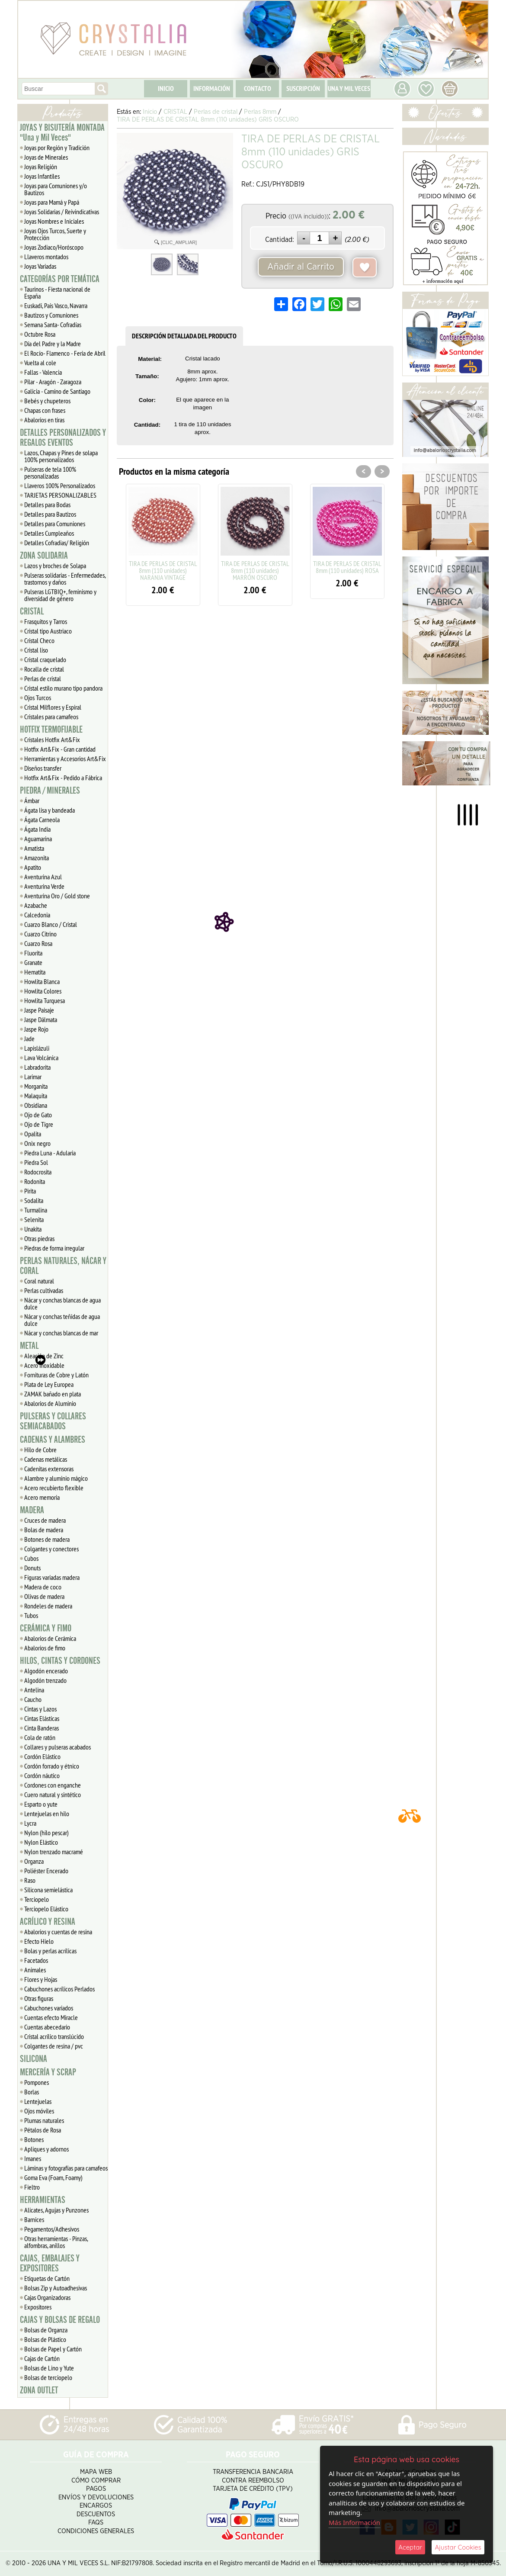 The height and width of the screenshot is (2576, 506). I want to click on connect to the fediverse network, so click(224, 922).